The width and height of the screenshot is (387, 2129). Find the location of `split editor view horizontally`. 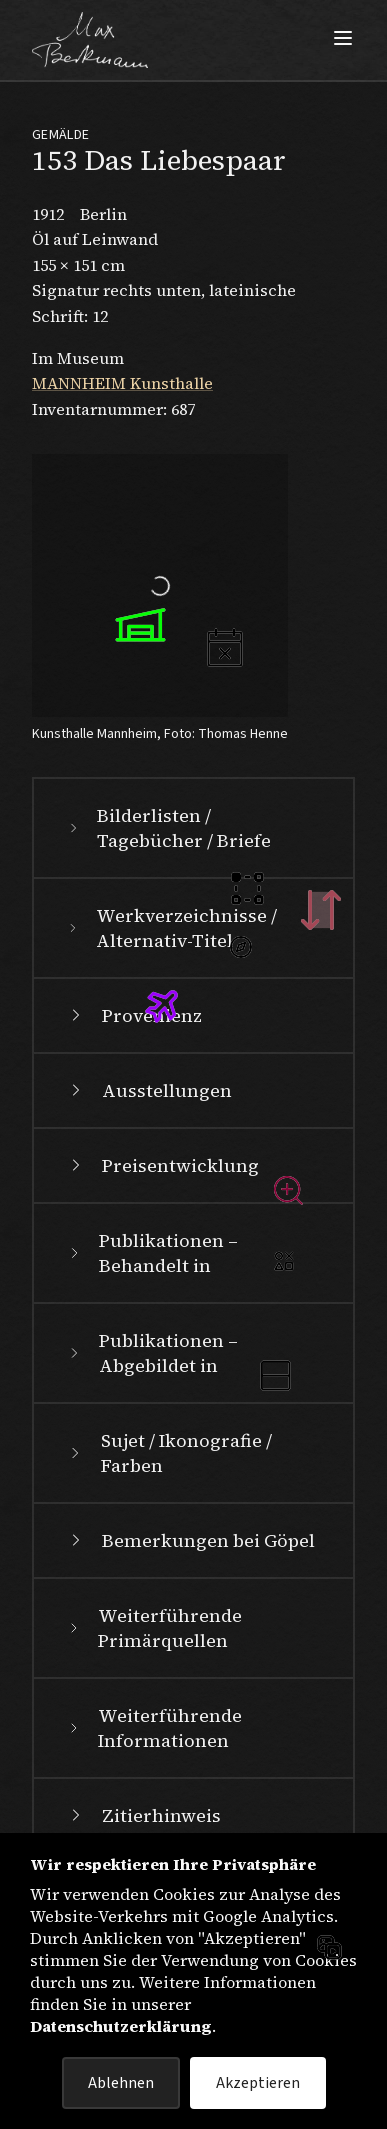

split editor view horizontally is located at coordinates (274, 1374).